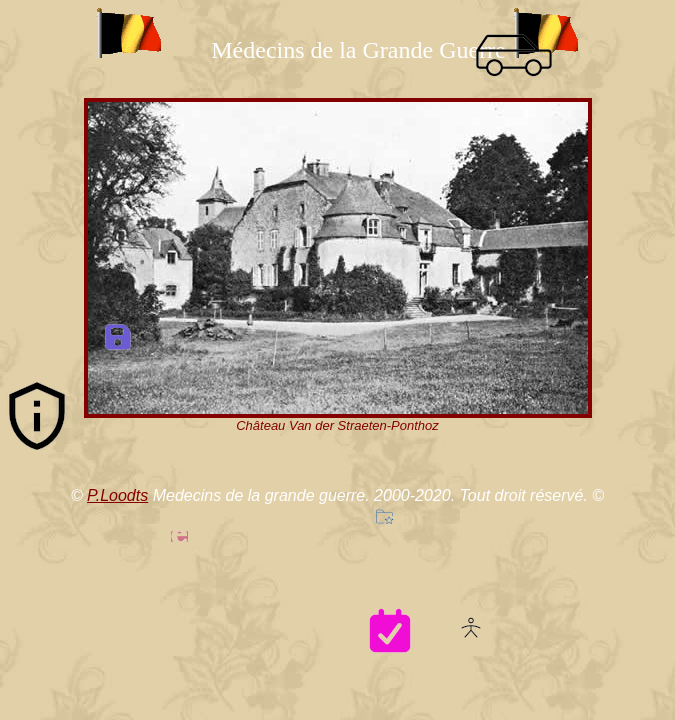  Describe the element at coordinates (179, 536) in the screenshot. I see `erlang programming language logo` at that location.